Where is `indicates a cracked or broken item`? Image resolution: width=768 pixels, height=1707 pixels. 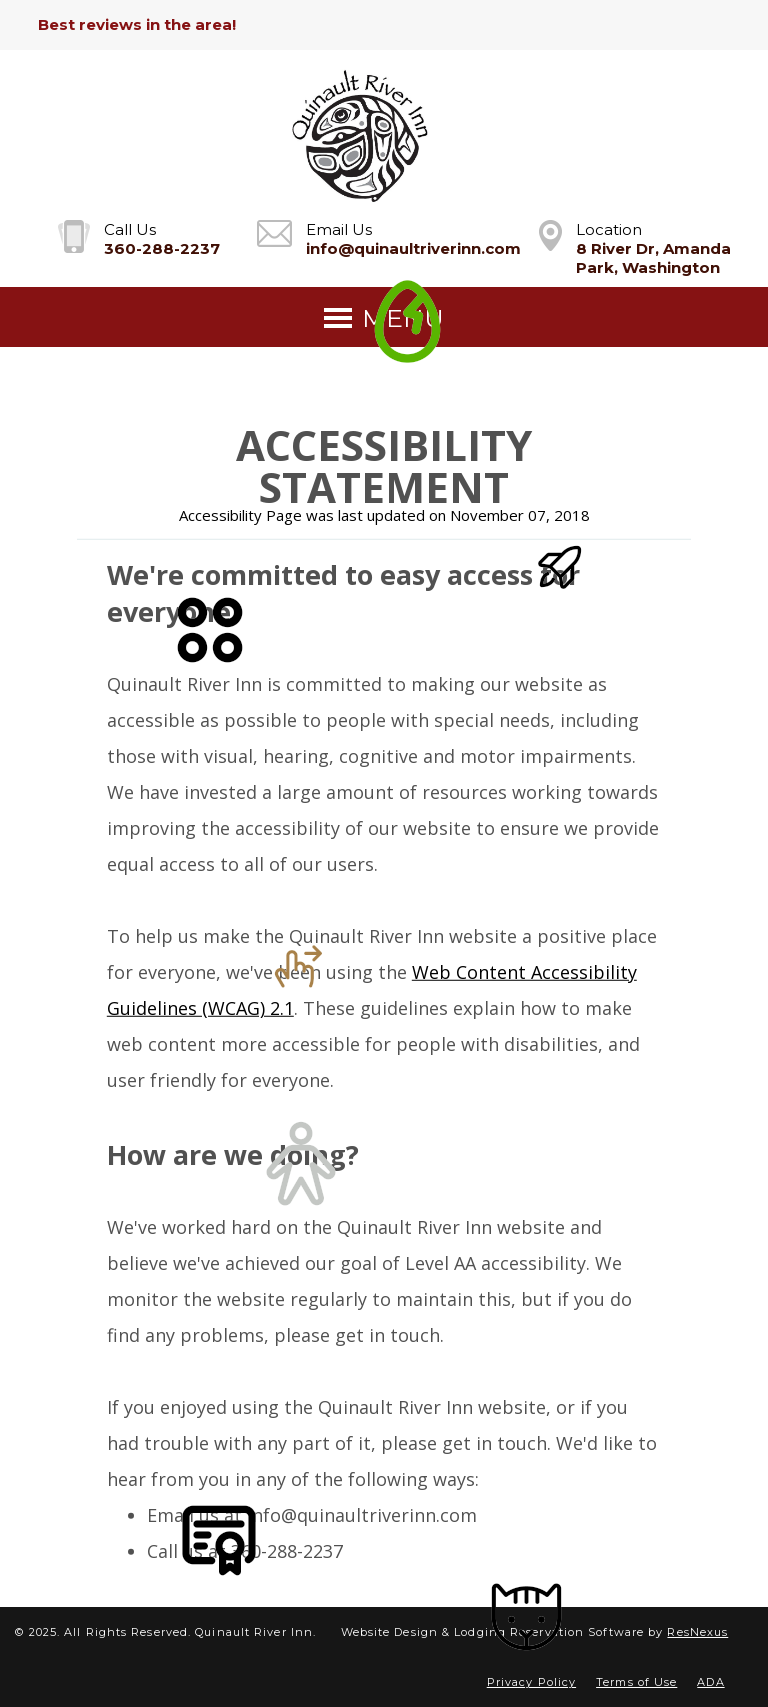 indicates a cracked or broken item is located at coordinates (407, 321).